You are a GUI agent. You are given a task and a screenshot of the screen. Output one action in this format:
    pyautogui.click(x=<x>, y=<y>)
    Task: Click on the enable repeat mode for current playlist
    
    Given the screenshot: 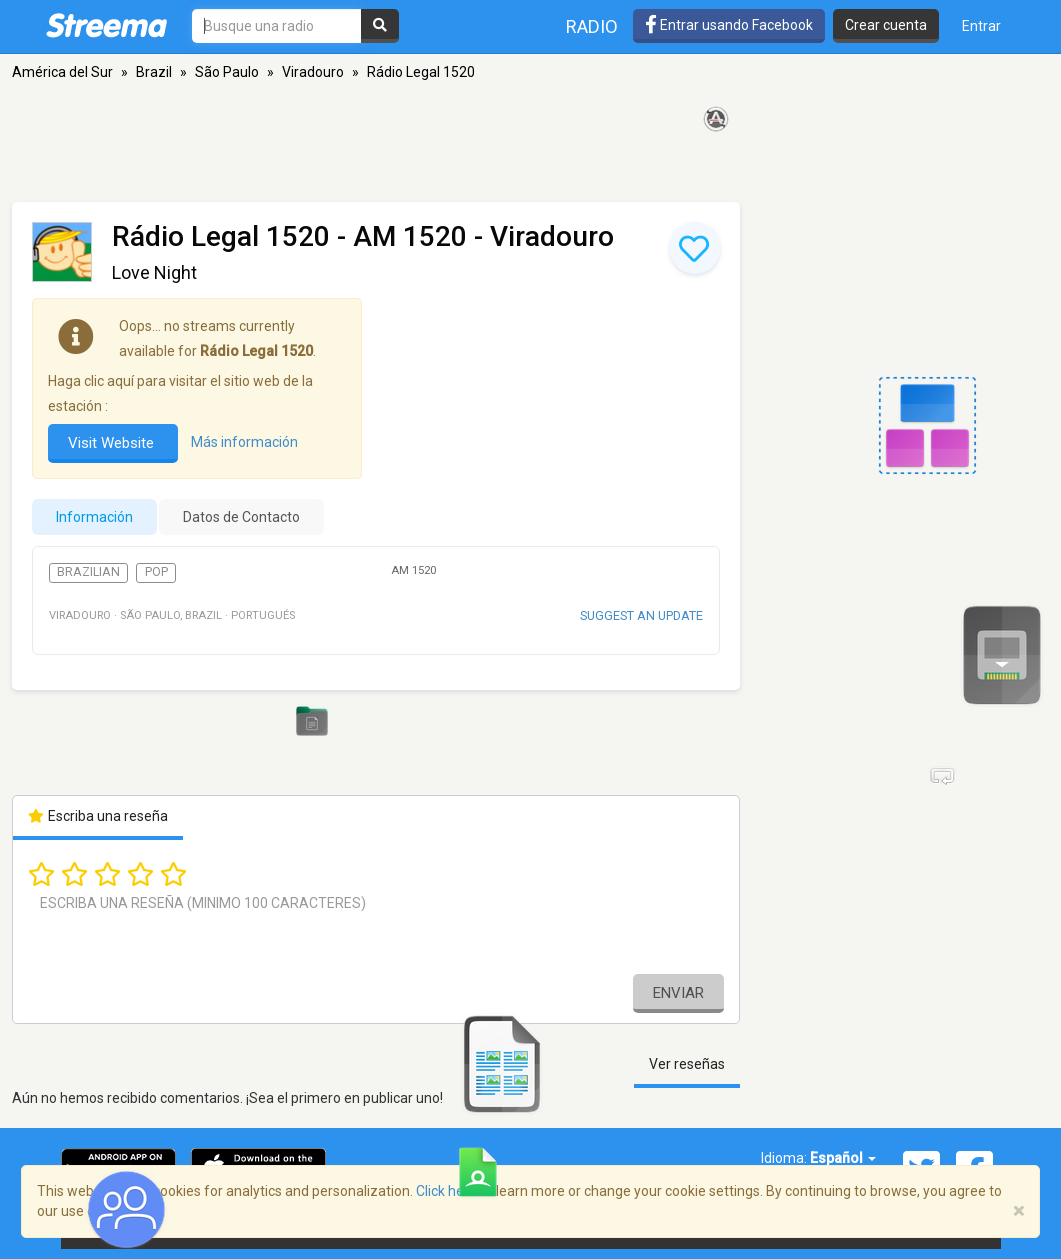 What is the action you would take?
    pyautogui.click(x=942, y=775)
    